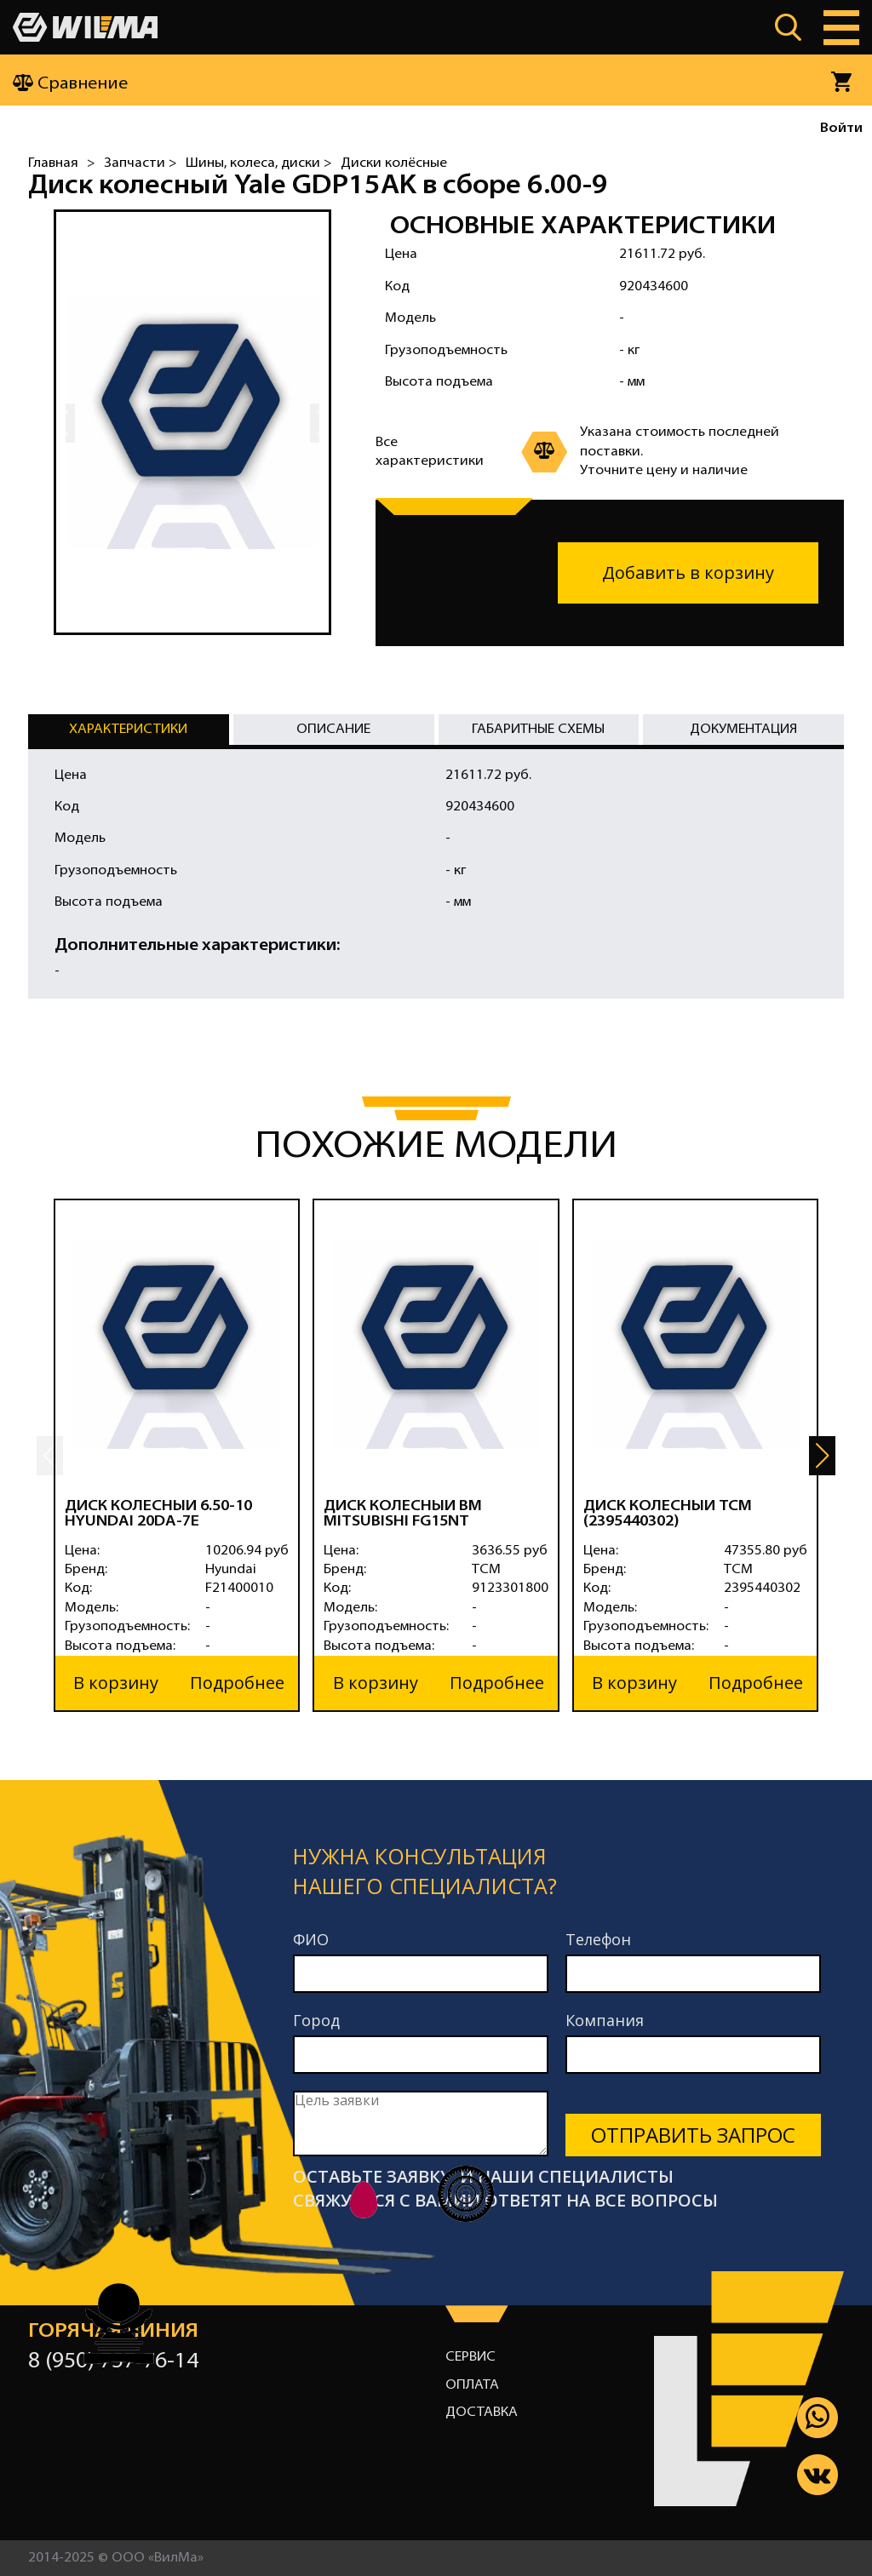 The width and height of the screenshot is (872, 2576). Describe the element at coordinates (466, 2194) in the screenshot. I see `decorative mandala or loading spinner element` at that location.